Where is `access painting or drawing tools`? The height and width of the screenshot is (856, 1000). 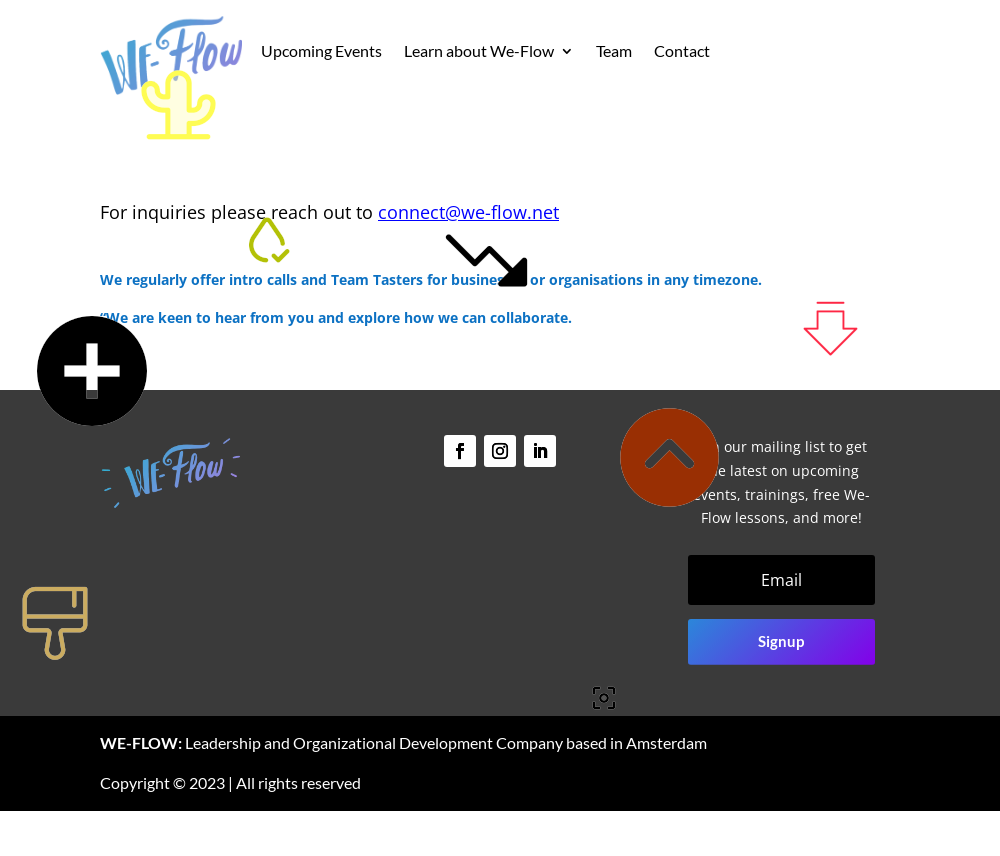
access painting or drawing tools is located at coordinates (55, 622).